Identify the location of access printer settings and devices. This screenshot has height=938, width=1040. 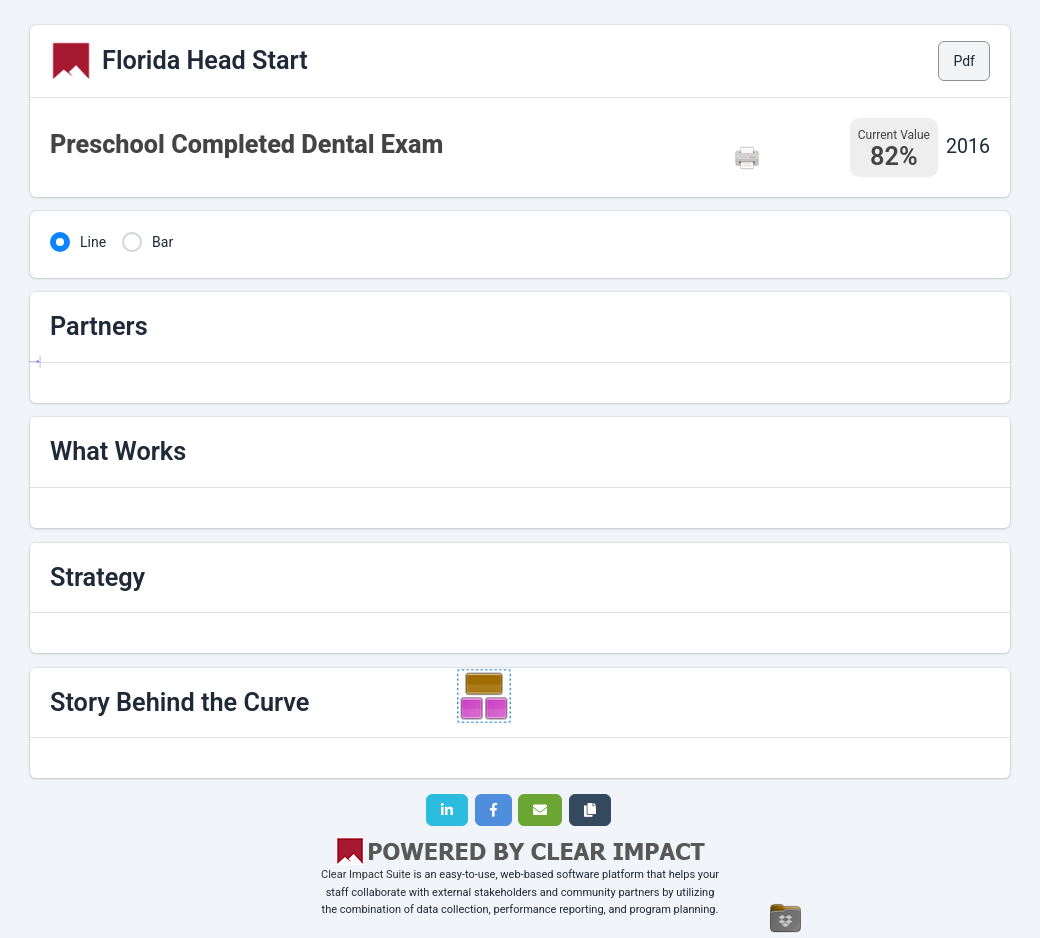
(747, 158).